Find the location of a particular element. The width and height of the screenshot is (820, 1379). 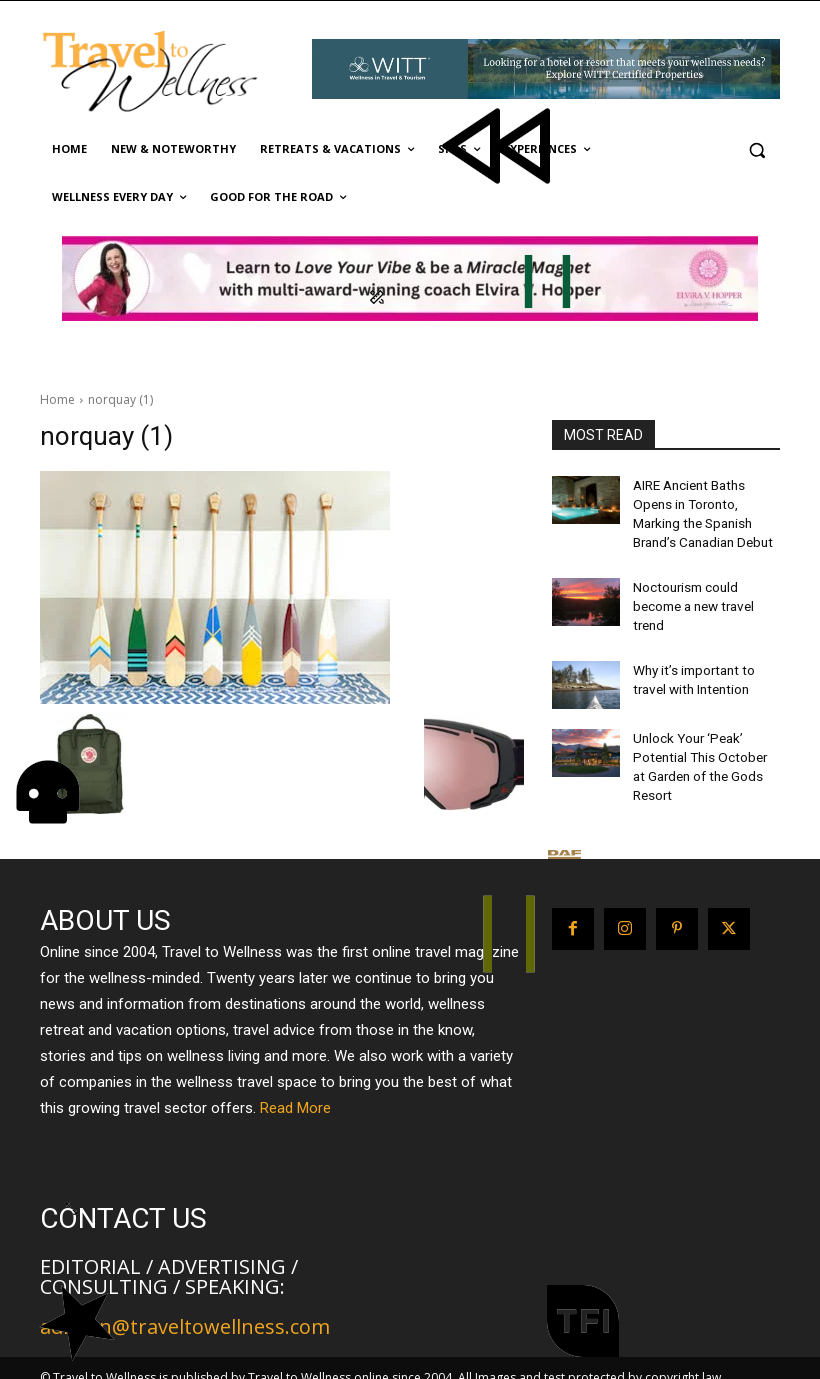

indicates dangerous or harmful content is located at coordinates (48, 792).